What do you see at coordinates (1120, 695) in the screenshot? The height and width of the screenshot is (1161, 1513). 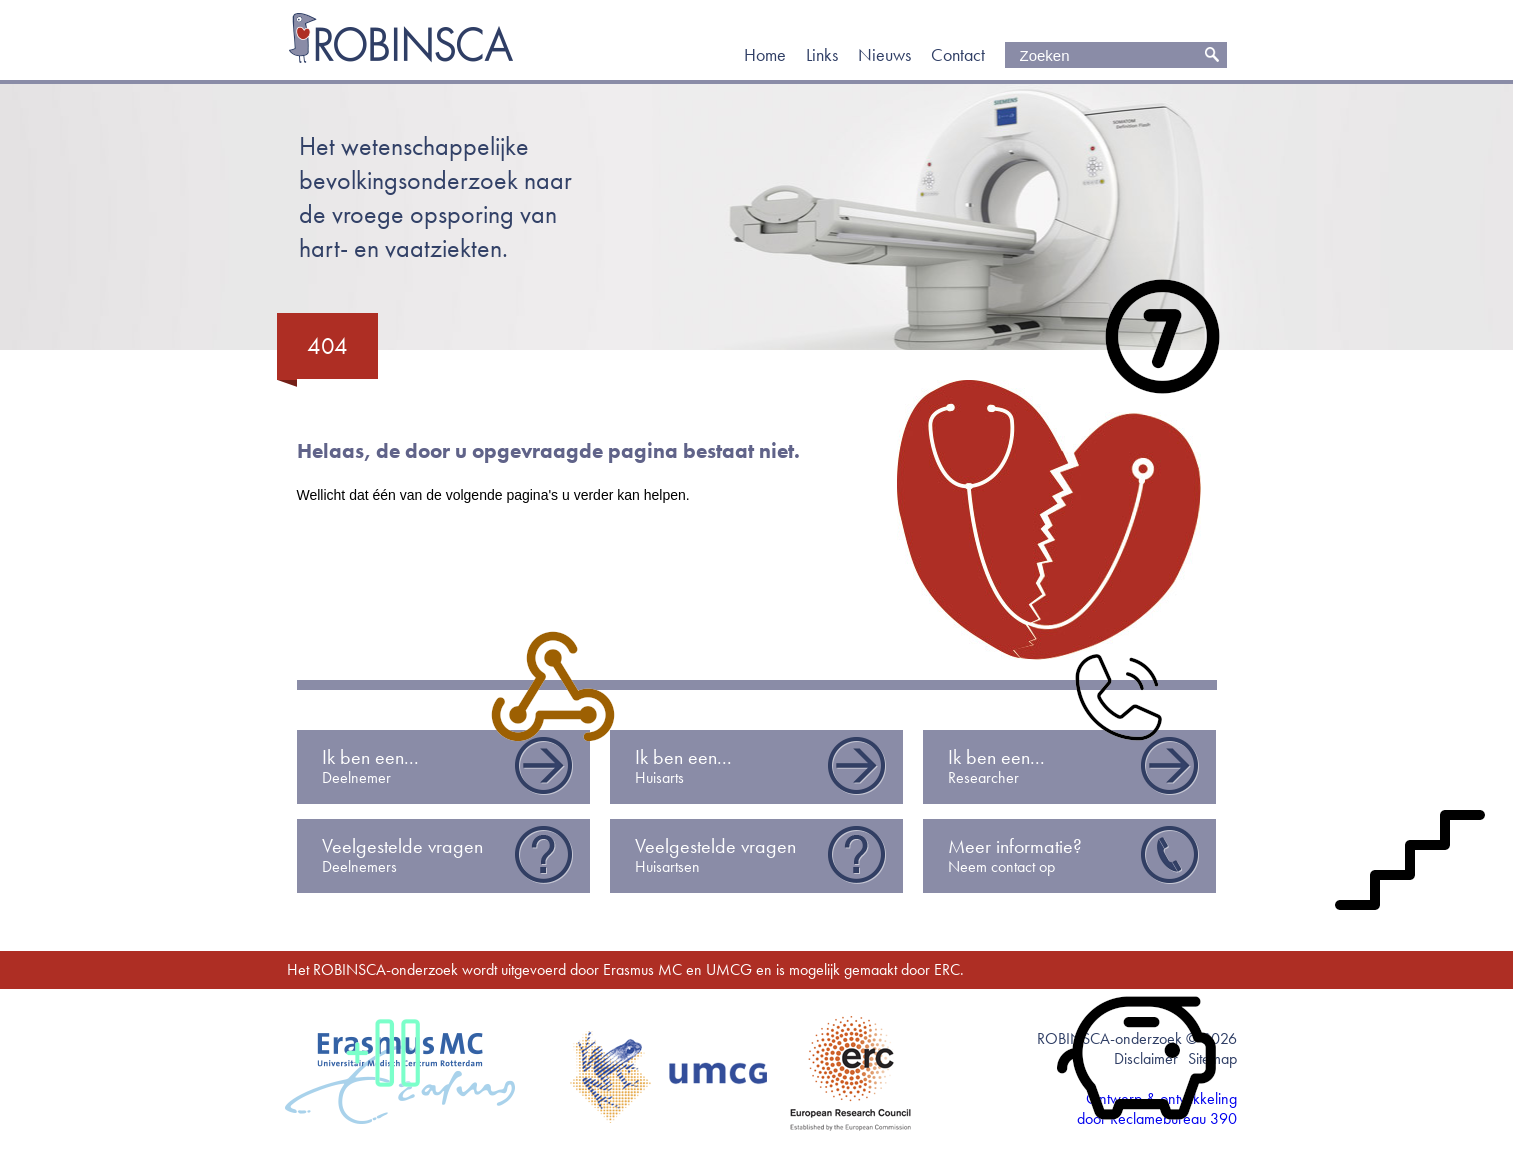 I see `make a phone call` at bounding box center [1120, 695].